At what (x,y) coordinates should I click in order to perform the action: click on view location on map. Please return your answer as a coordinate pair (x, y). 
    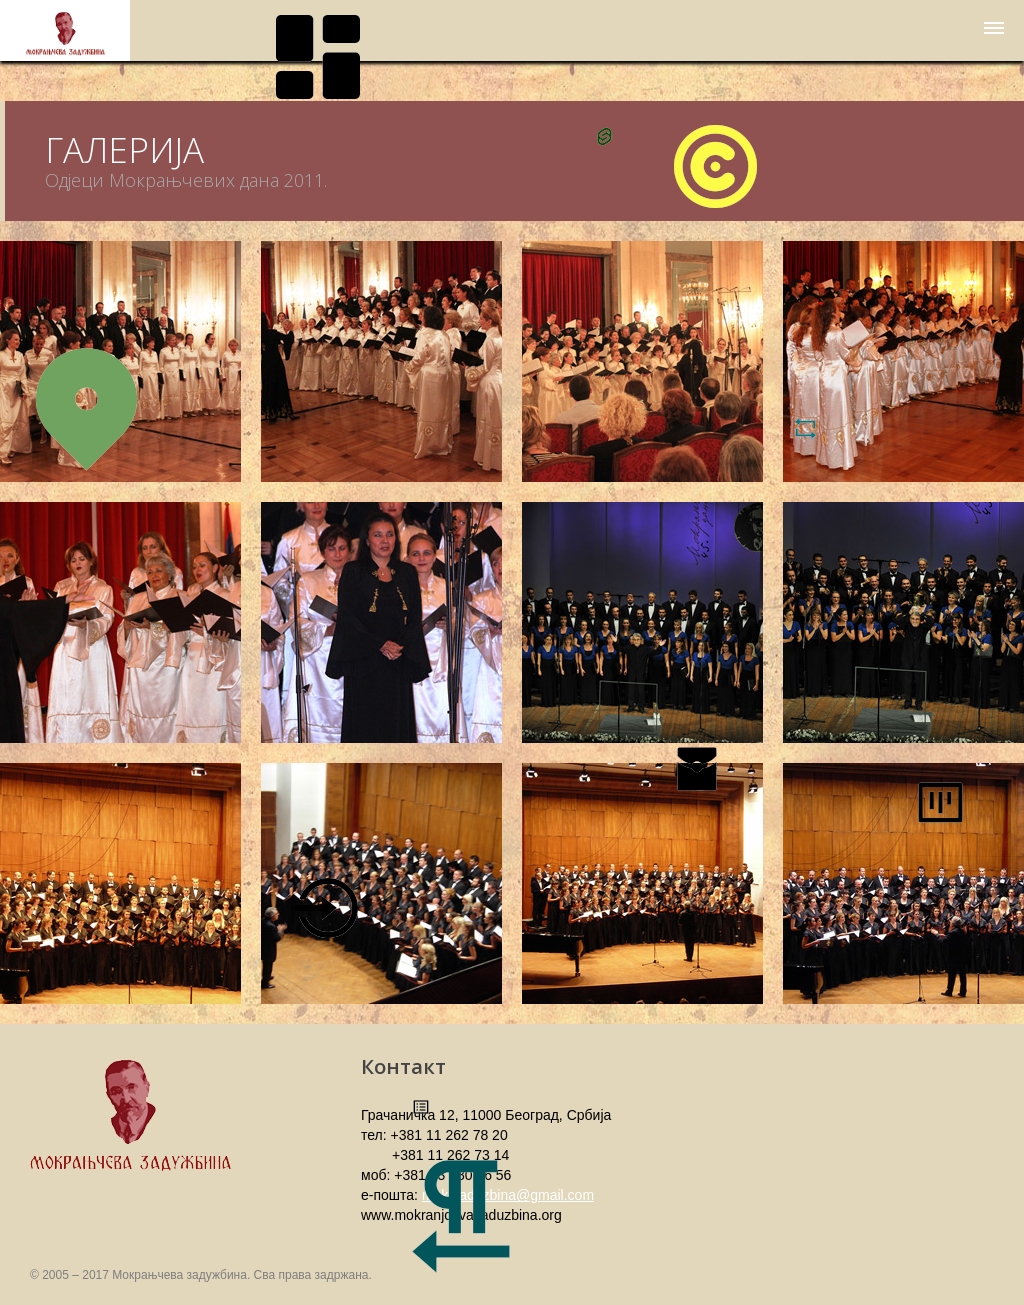
    Looking at the image, I should click on (86, 404).